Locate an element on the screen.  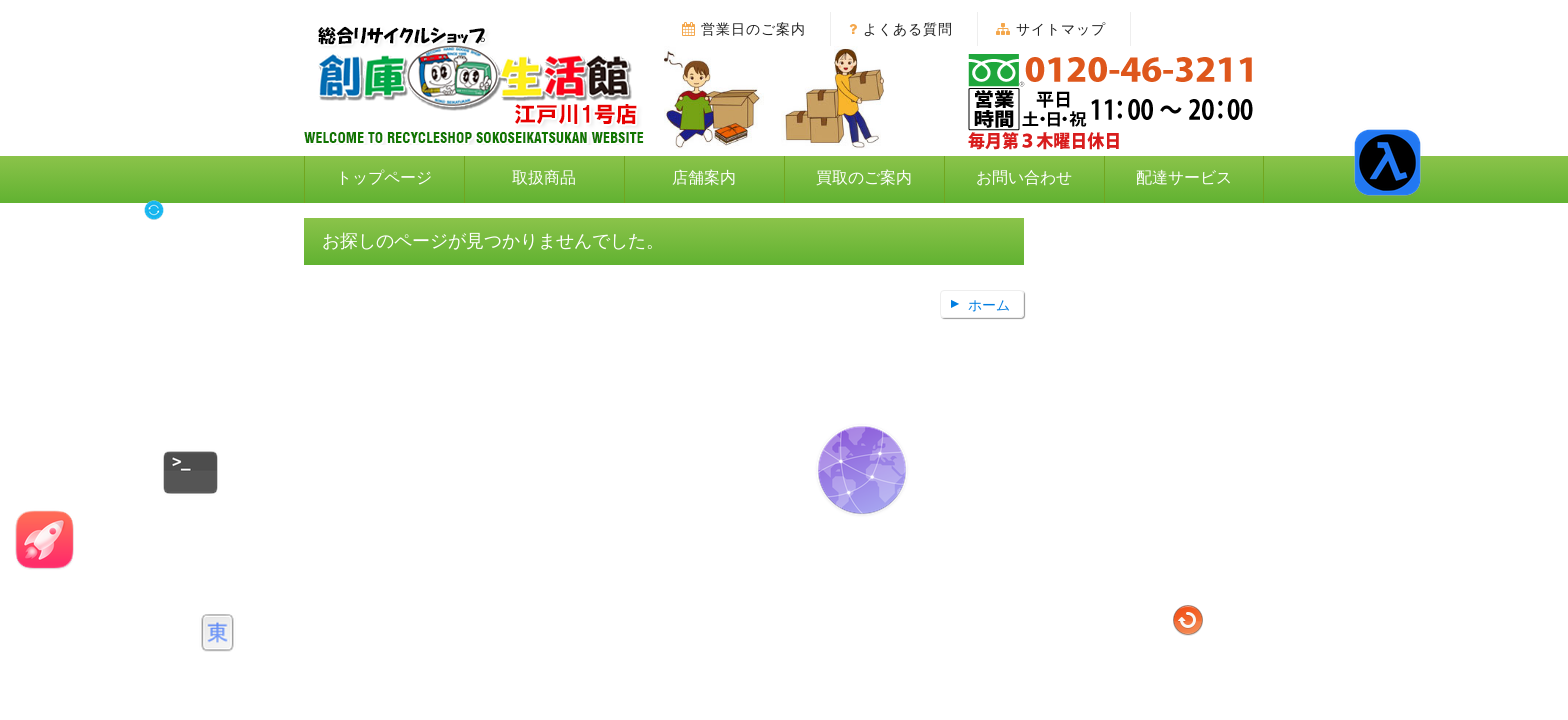
file is currently syncing with shared folder is located at coordinates (154, 210).